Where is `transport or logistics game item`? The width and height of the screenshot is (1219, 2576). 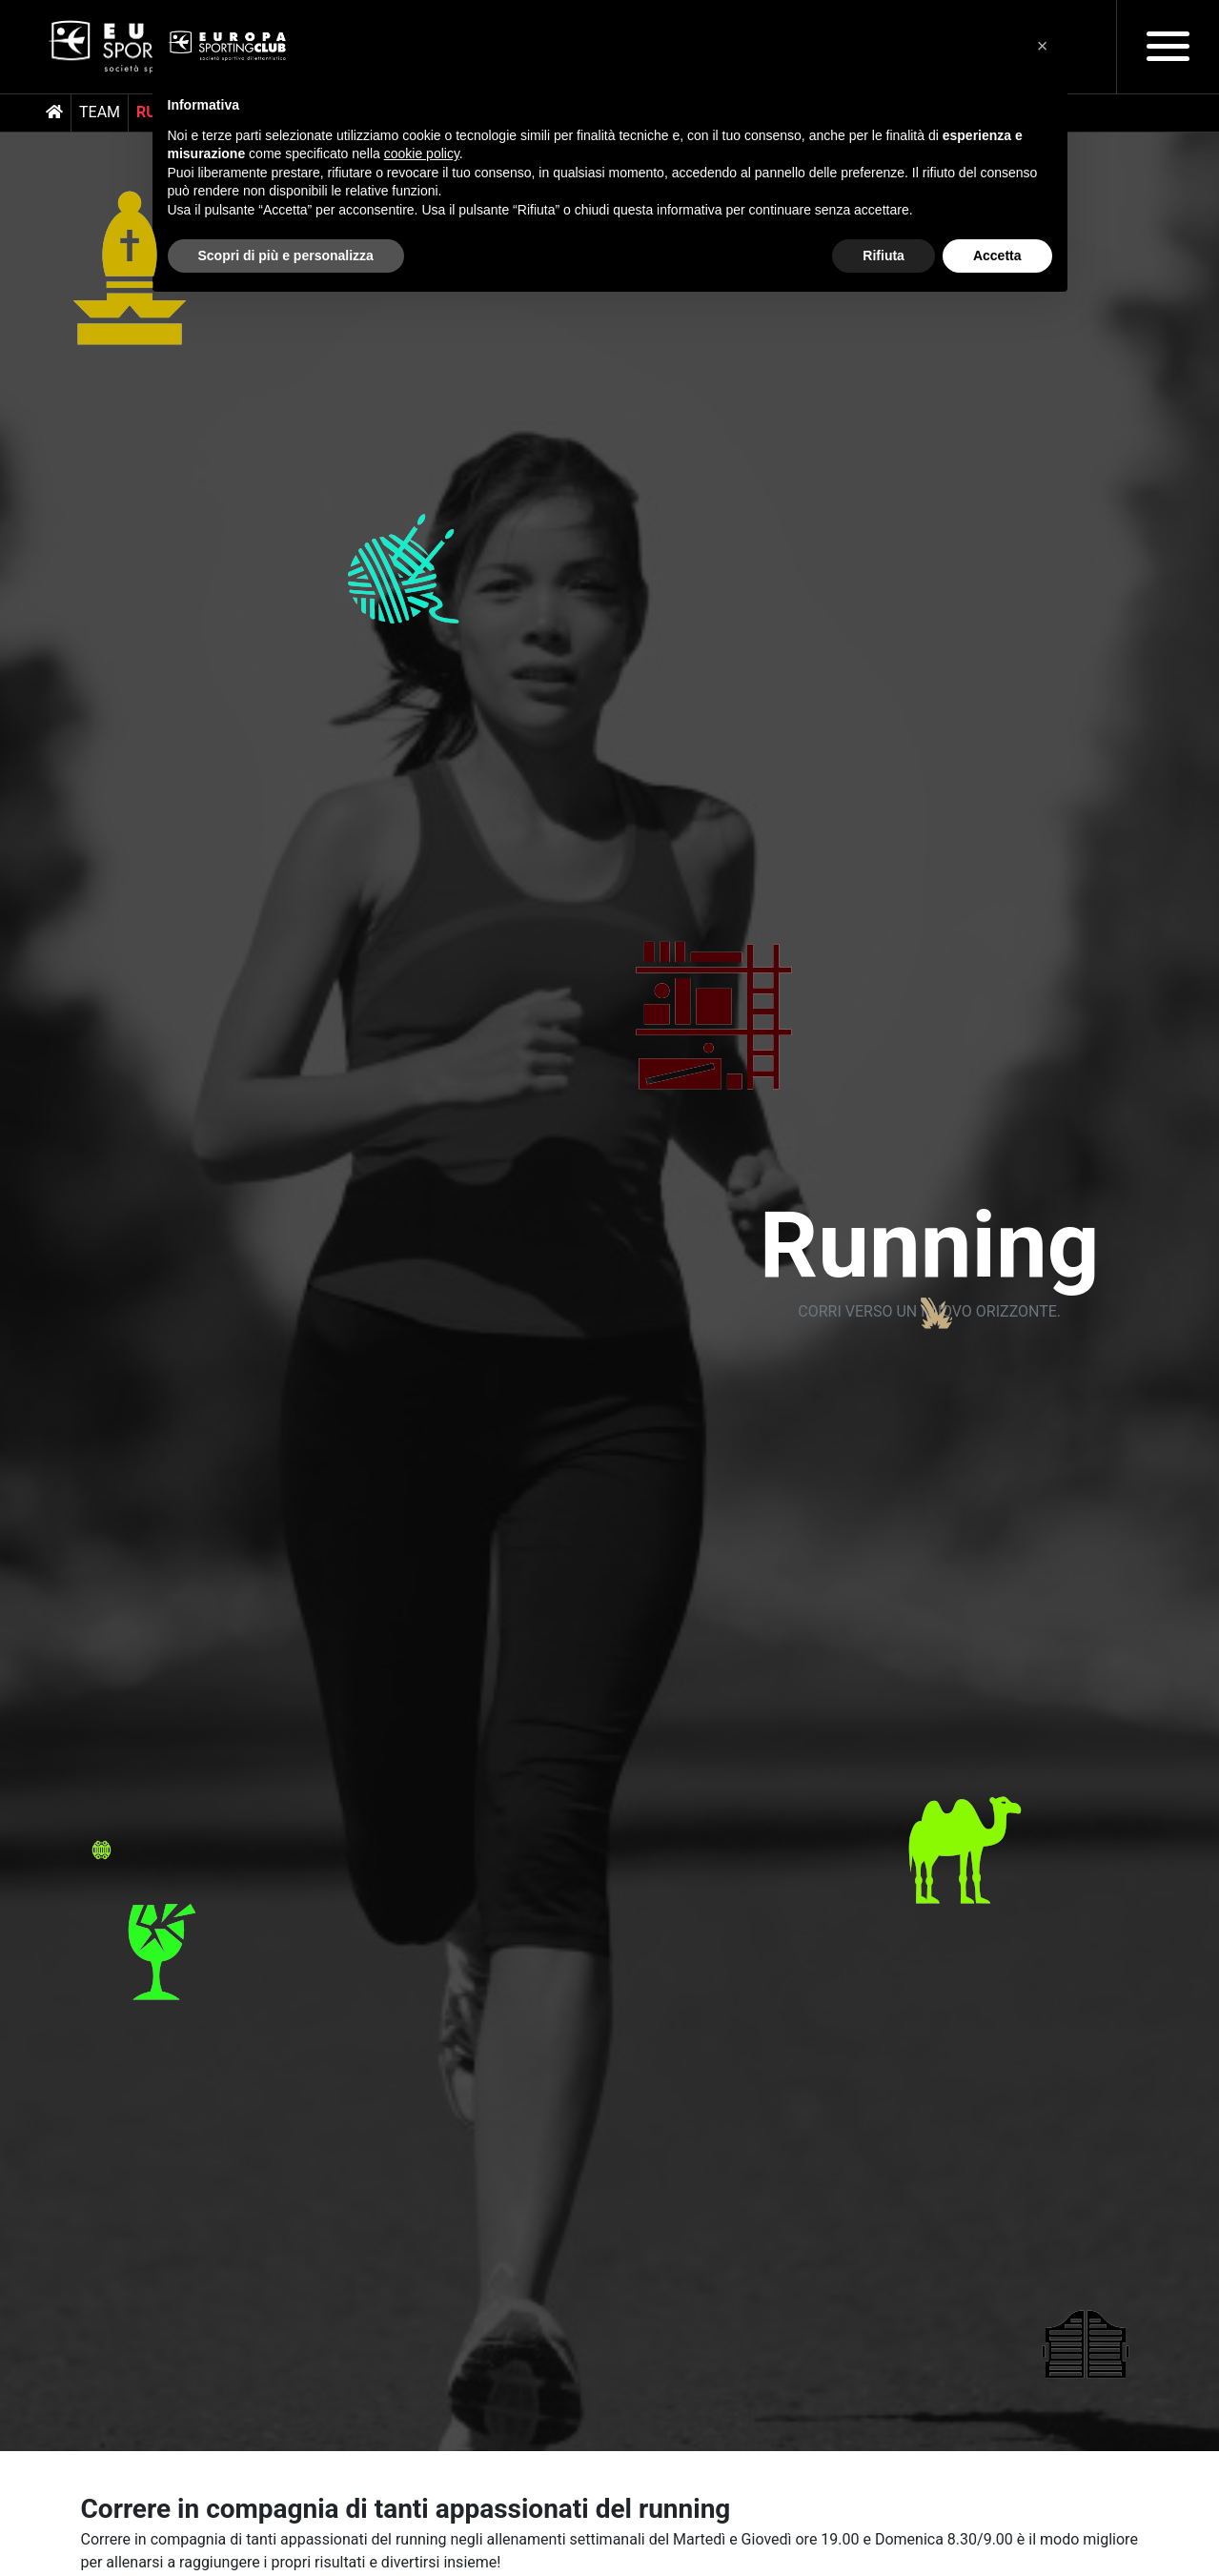 transport or logistics game item is located at coordinates (101, 1850).